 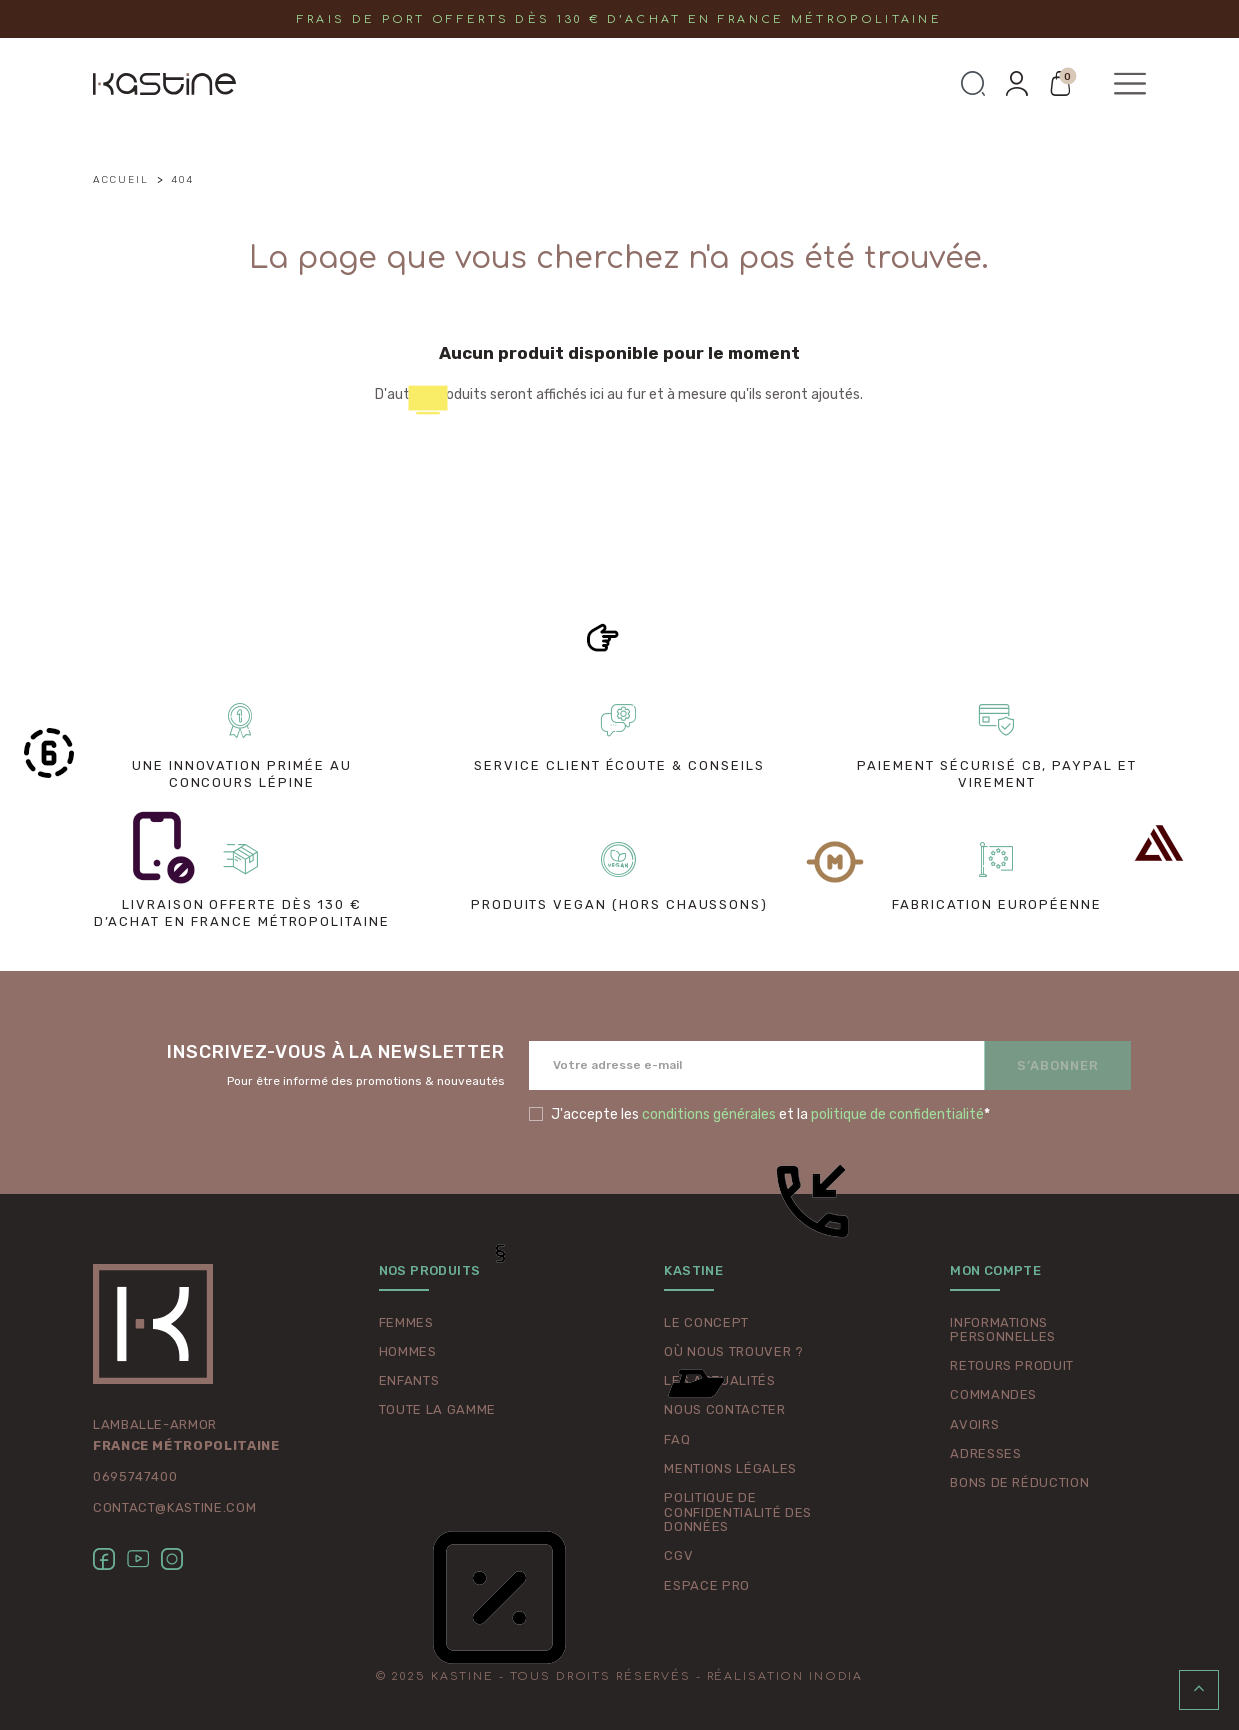 I want to click on access tv or video streaming features, so click(x=428, y=400).